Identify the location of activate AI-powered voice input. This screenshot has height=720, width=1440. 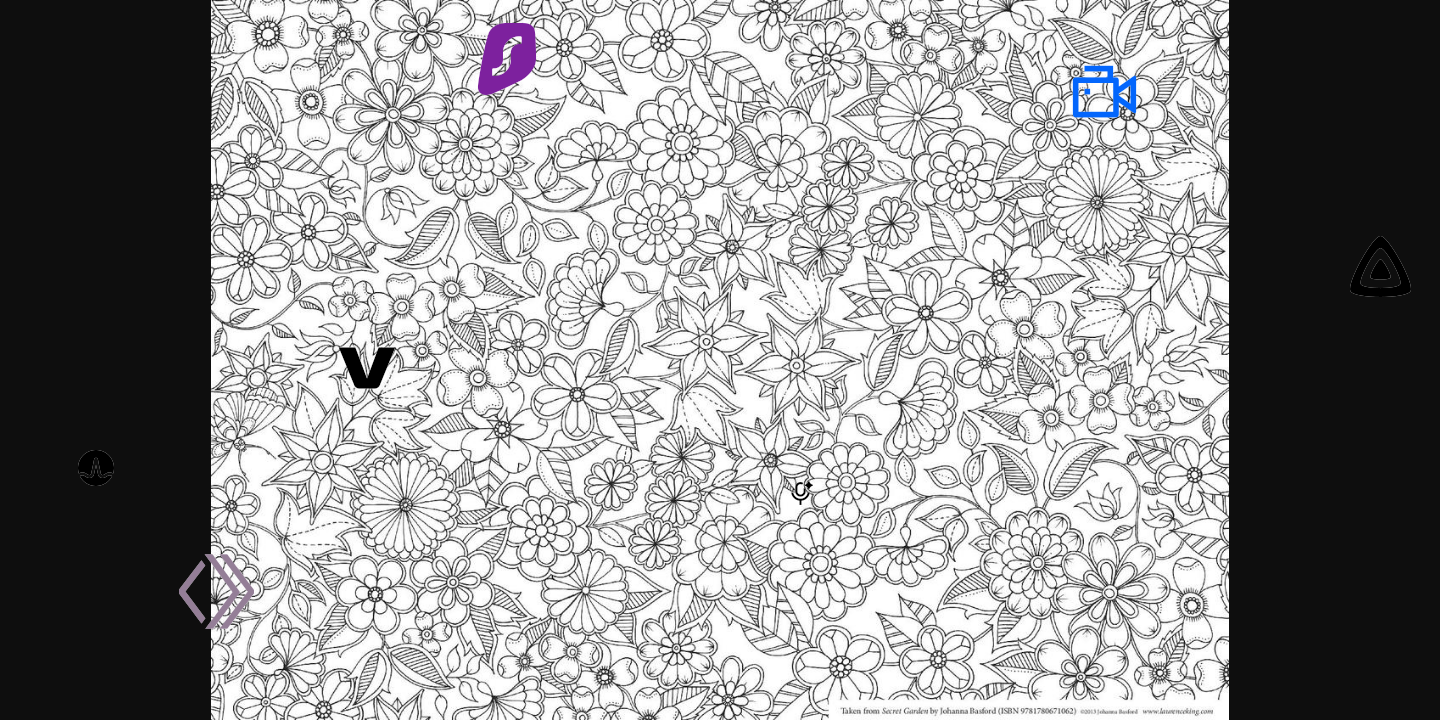
(800, 493).